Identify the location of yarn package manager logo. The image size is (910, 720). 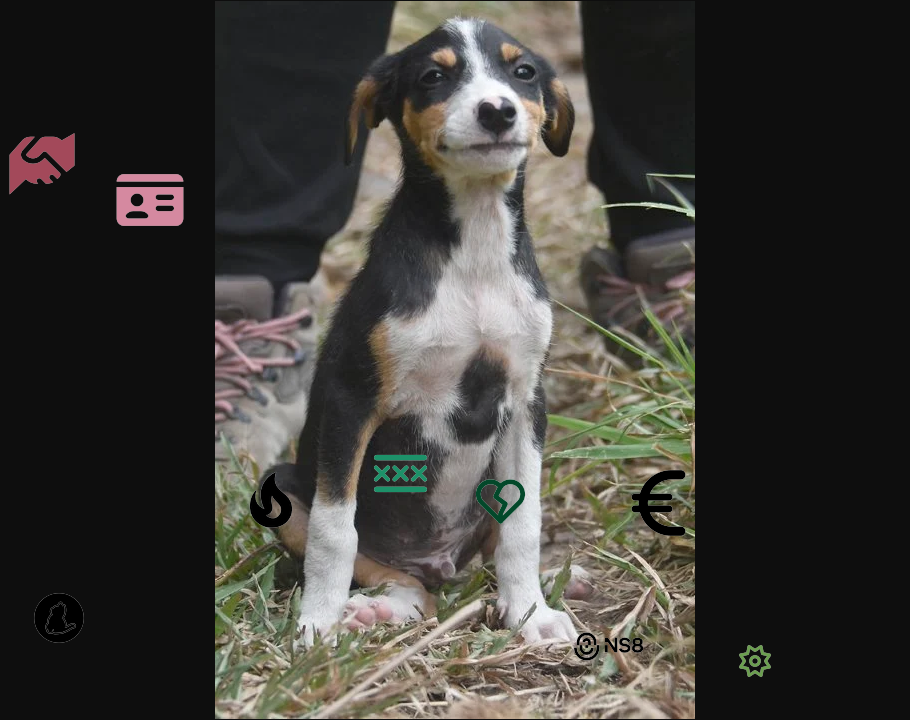
(59, 618).